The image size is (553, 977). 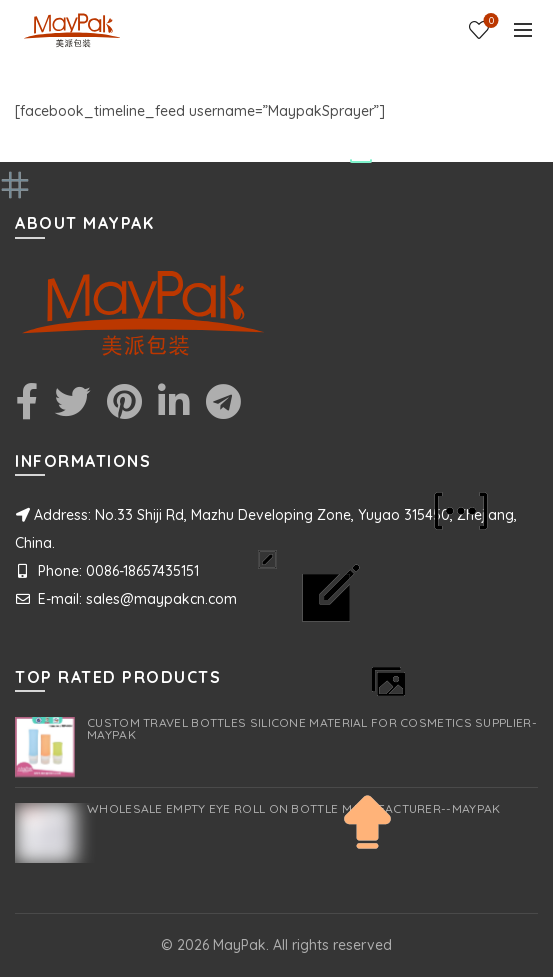 I want to click on create or compose new content, so click(x=330, y=593).